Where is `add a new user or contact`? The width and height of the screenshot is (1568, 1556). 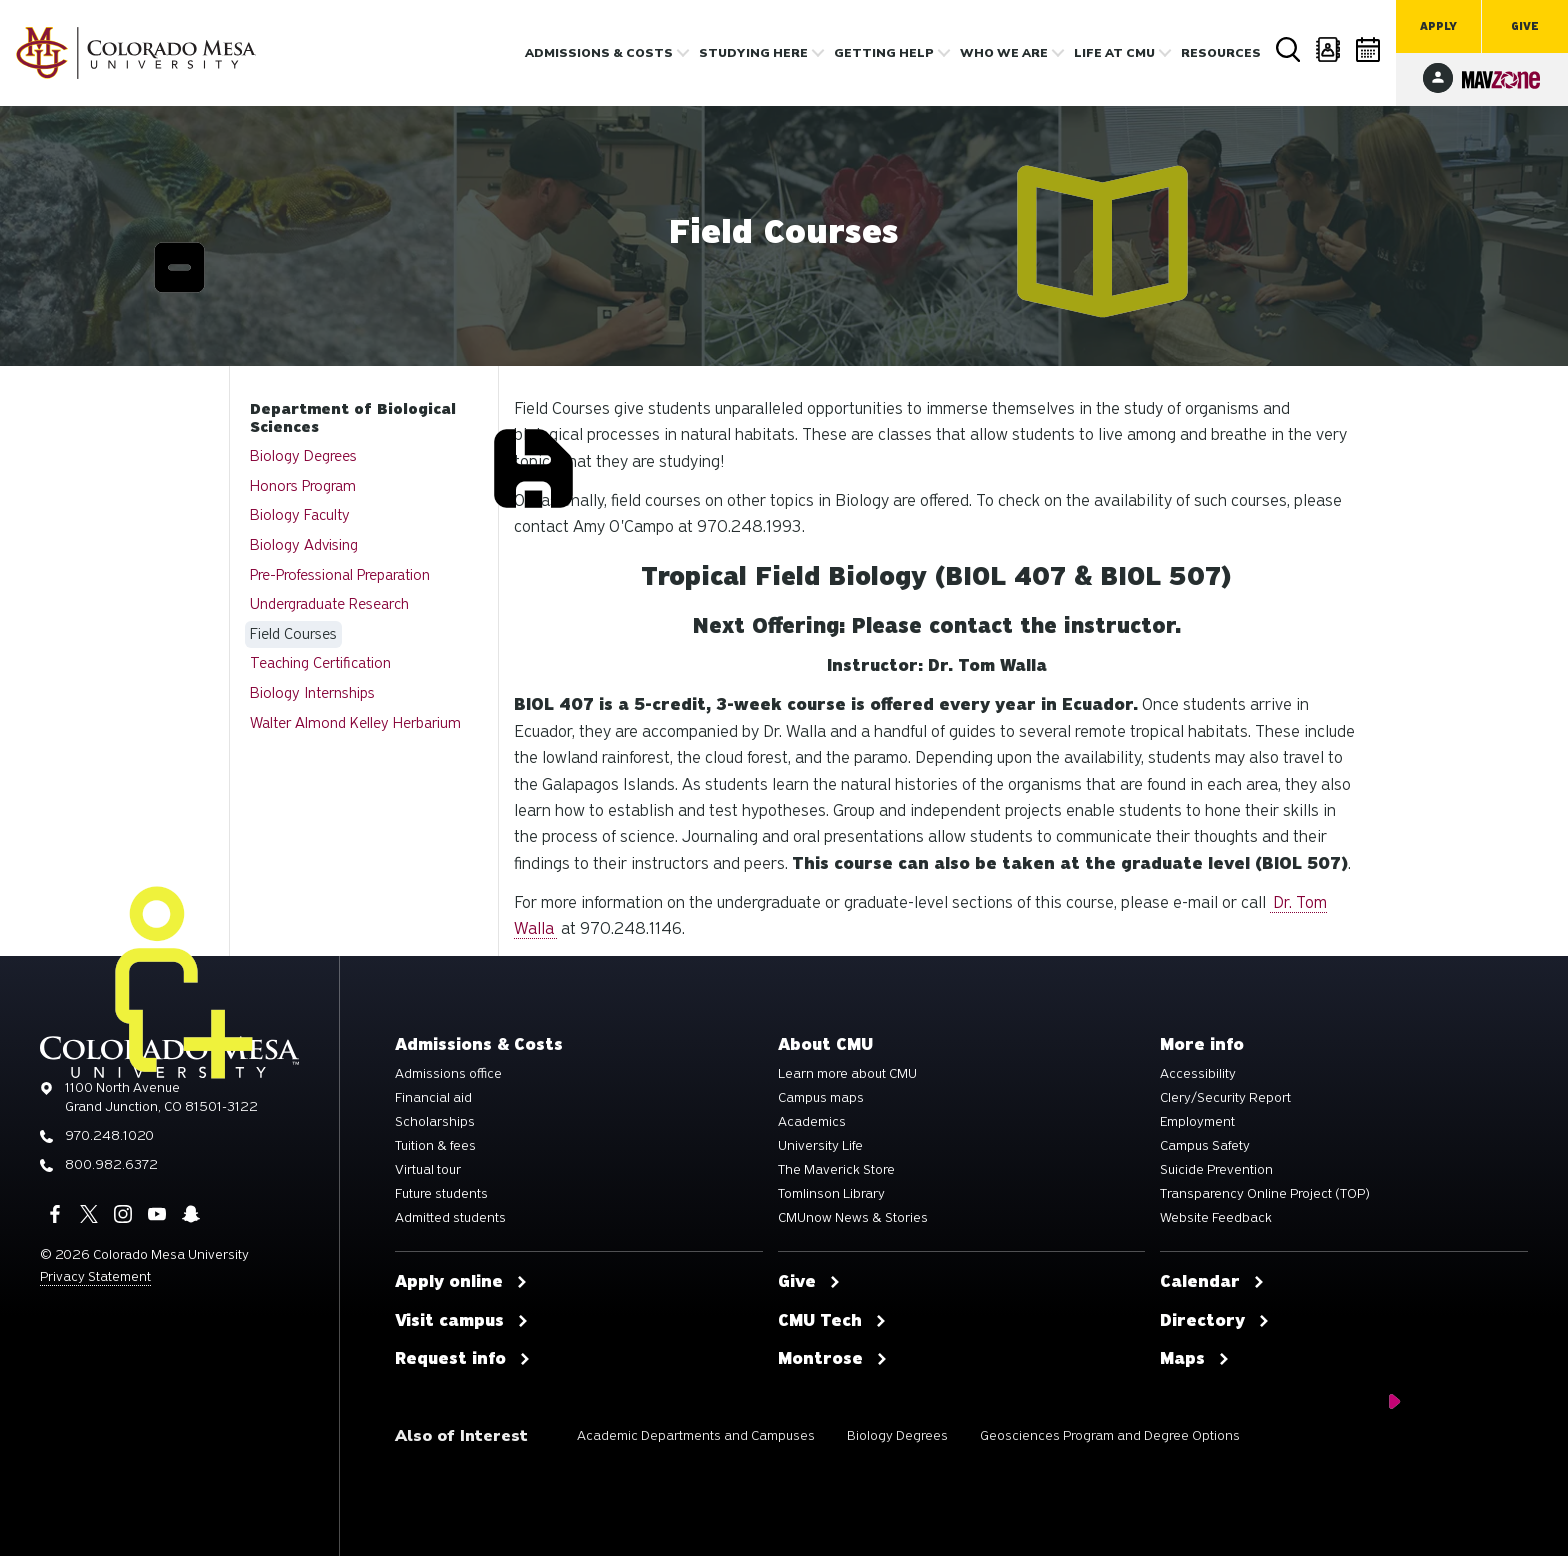 add a new user or contact is located at coordinates (156, 982).